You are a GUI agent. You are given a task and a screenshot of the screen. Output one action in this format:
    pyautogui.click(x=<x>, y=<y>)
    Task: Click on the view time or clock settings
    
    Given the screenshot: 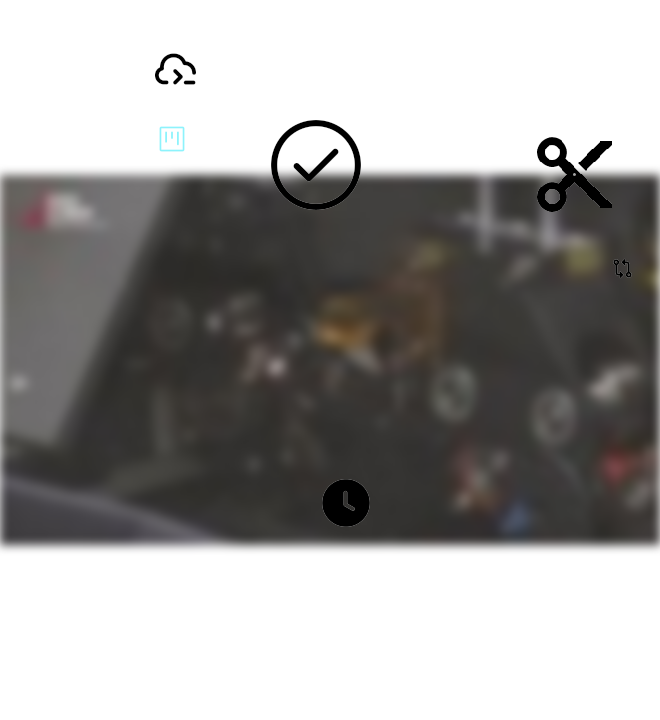 What is the action you would take?
    pyautogui.click(x=346, y=503)
    